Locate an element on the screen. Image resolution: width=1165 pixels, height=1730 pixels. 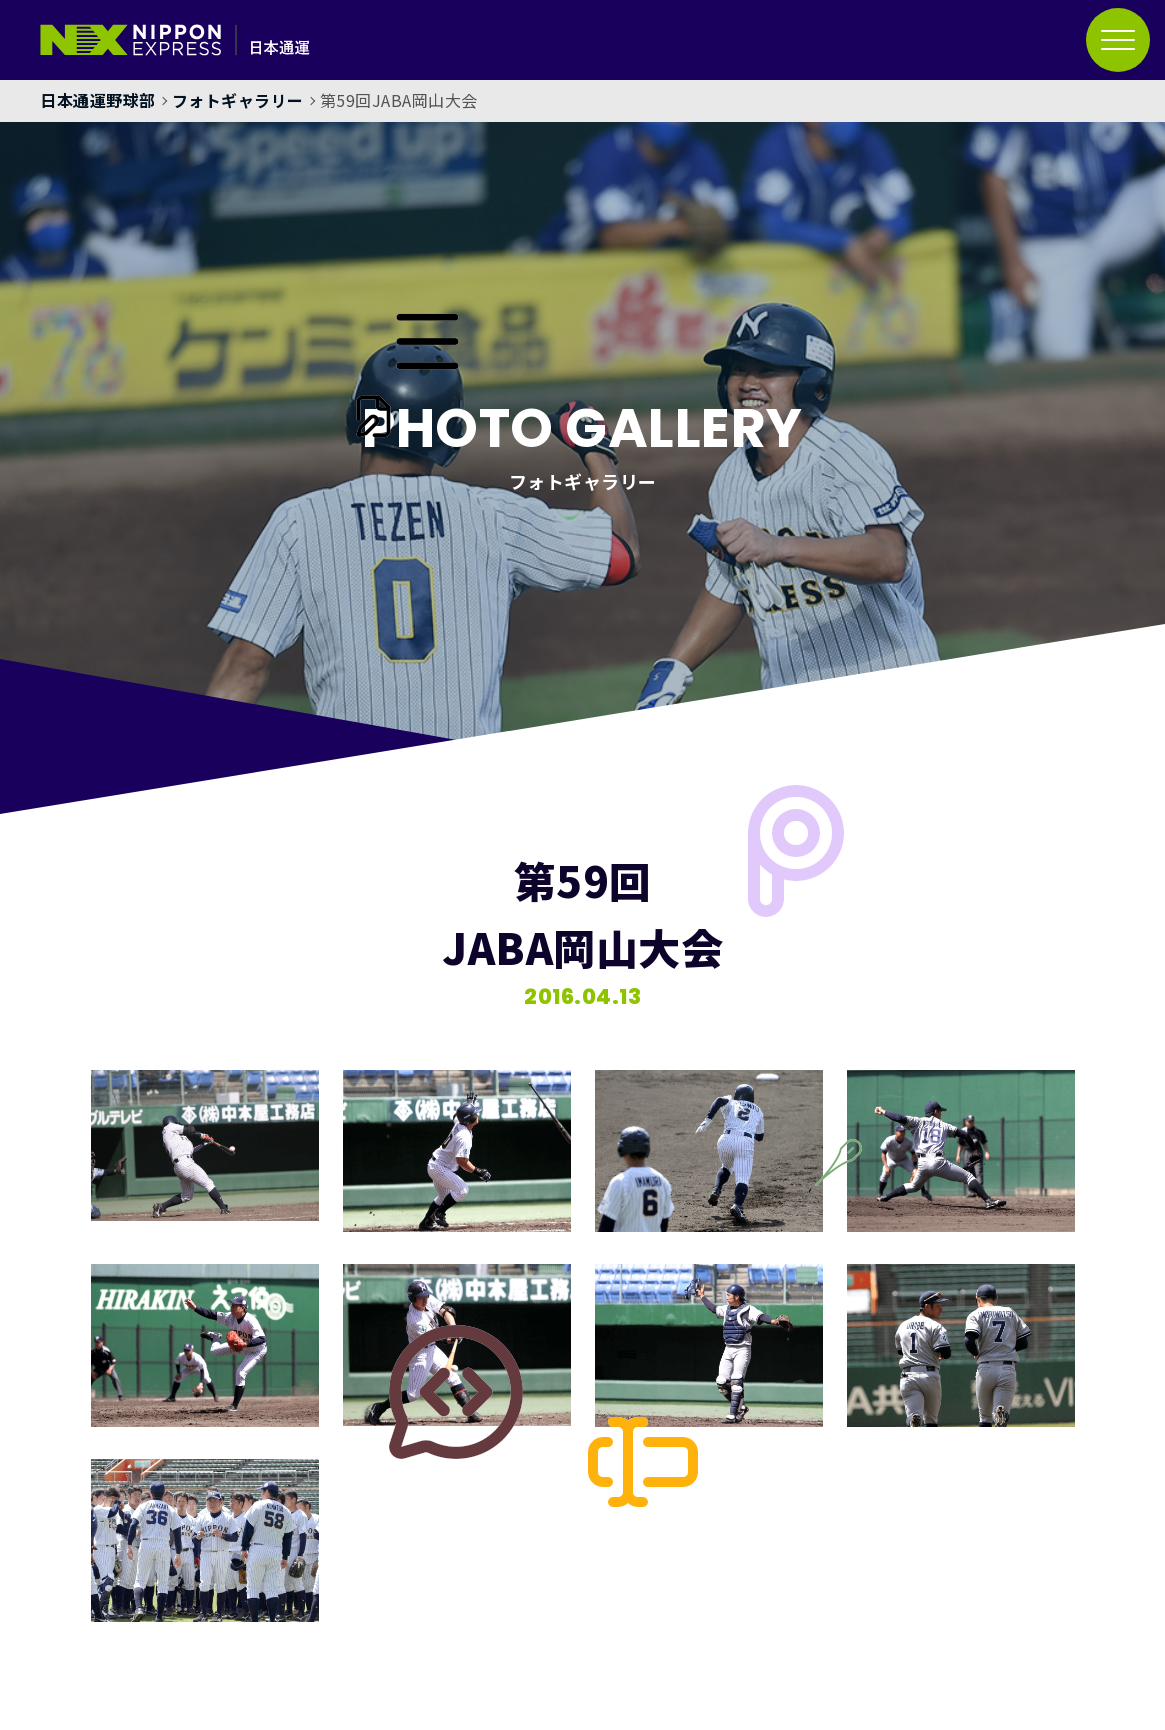
edit this document is located at coordinates (373, 416).